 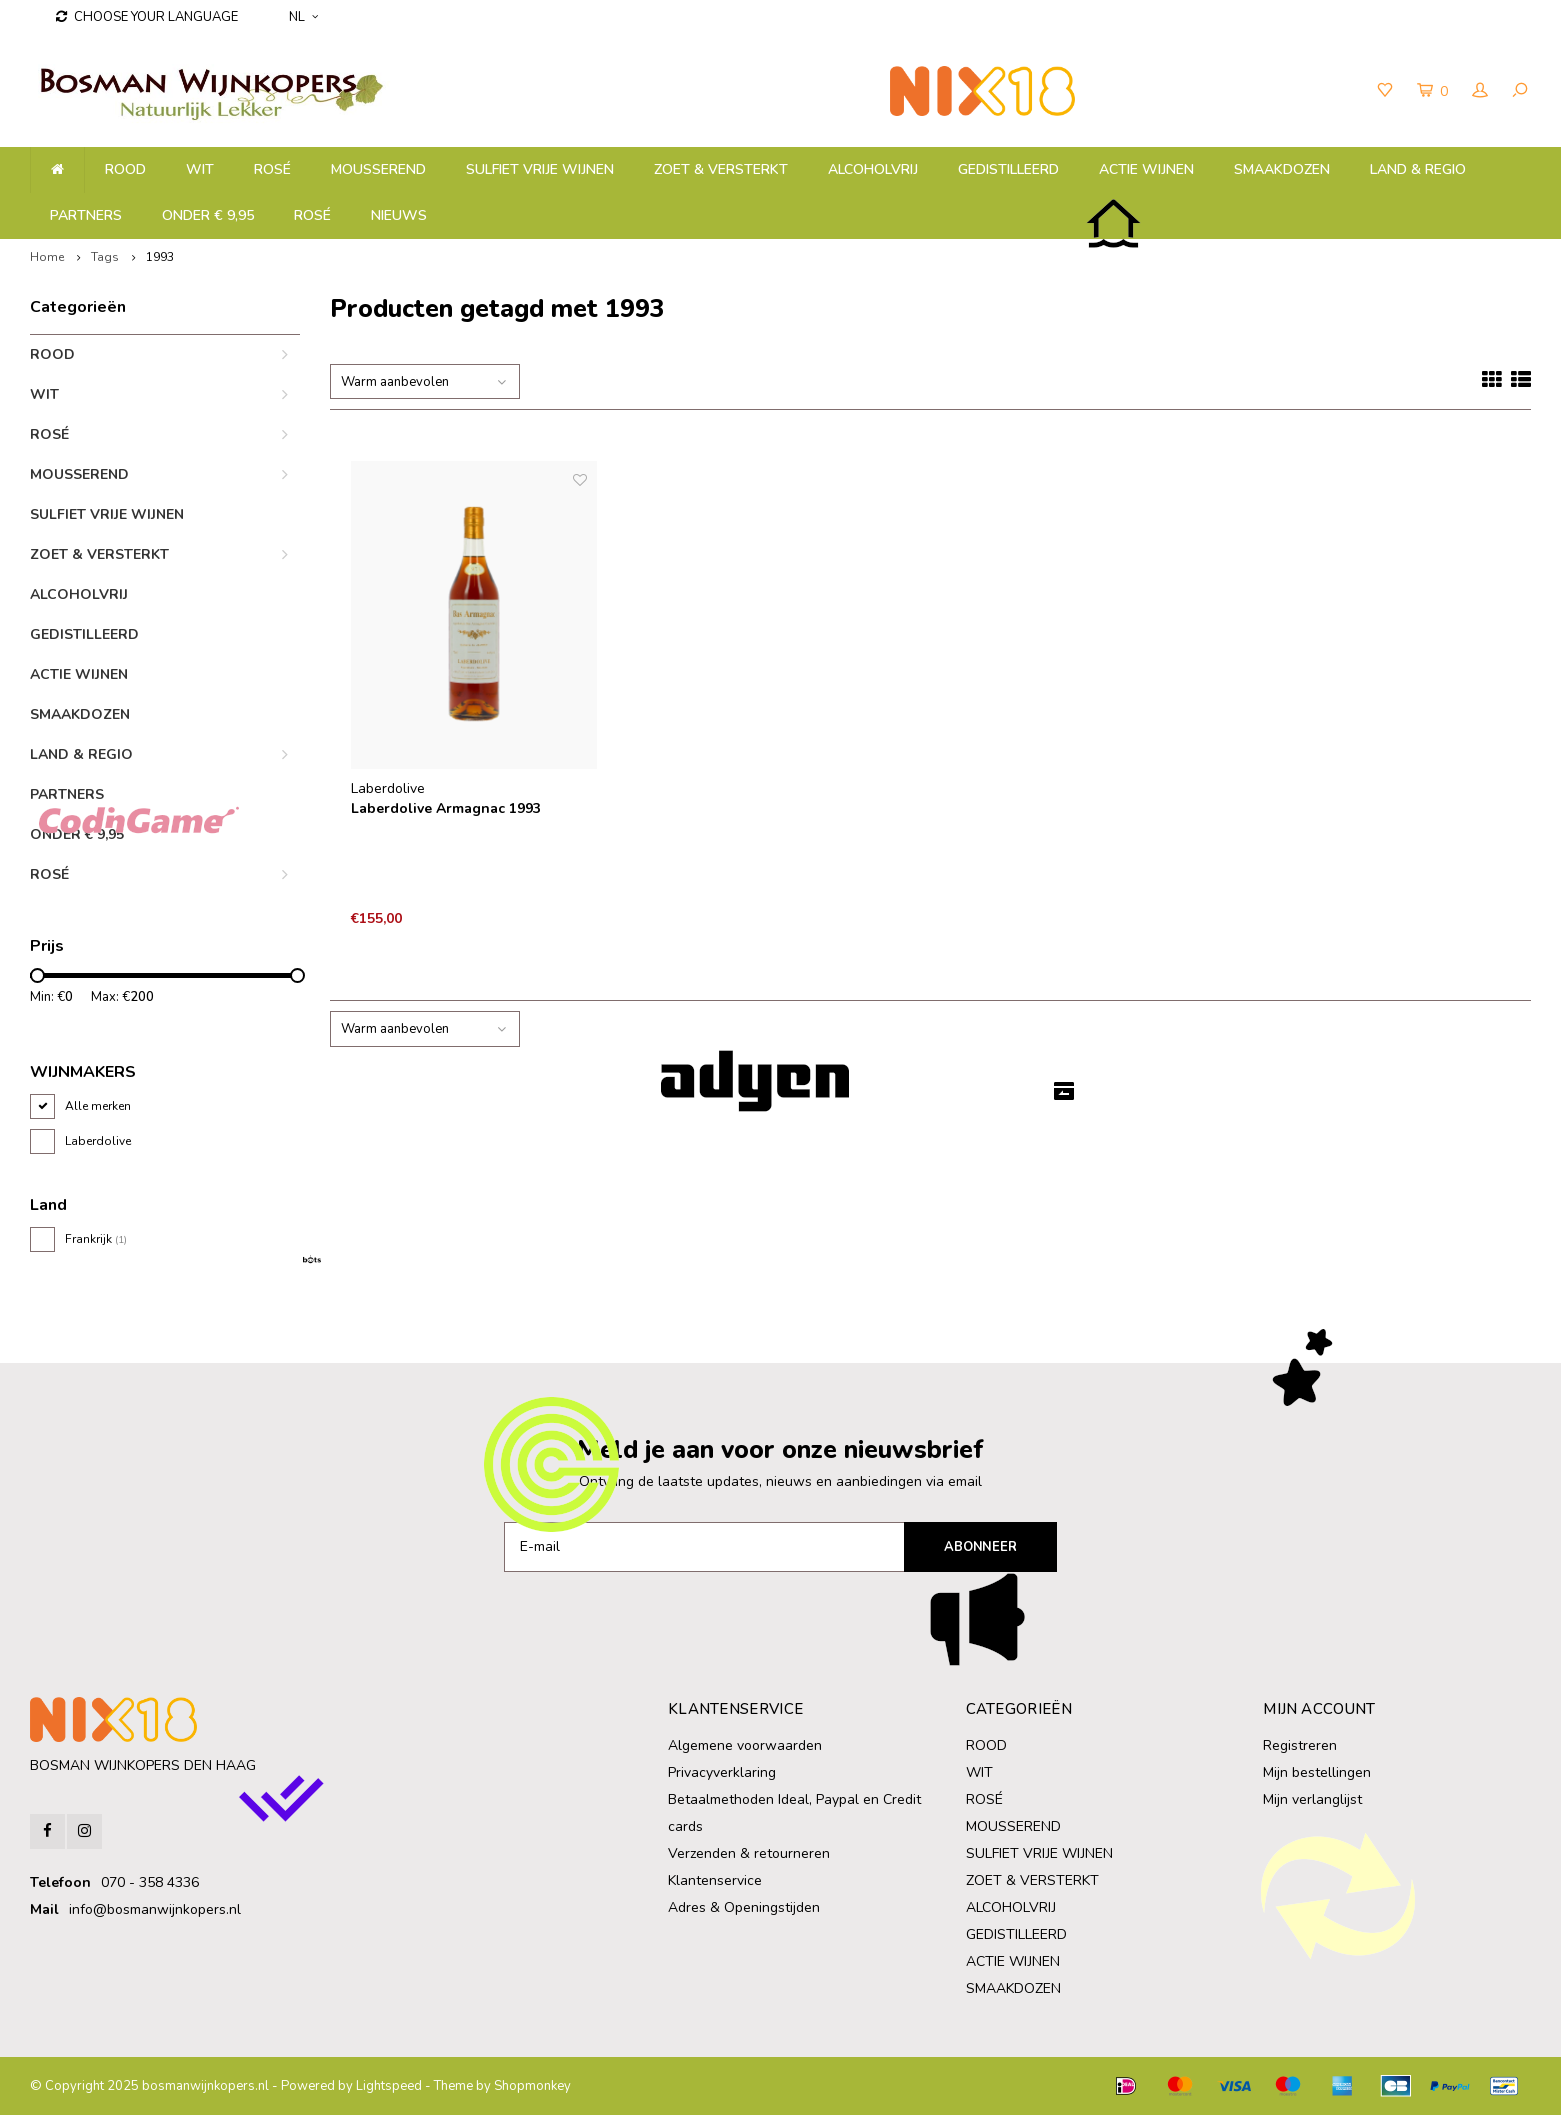 What do you see at coordinates (755, 1081) in the screenshot?
I see `adyen payment platform logo` at bounding box center [755, 1081].